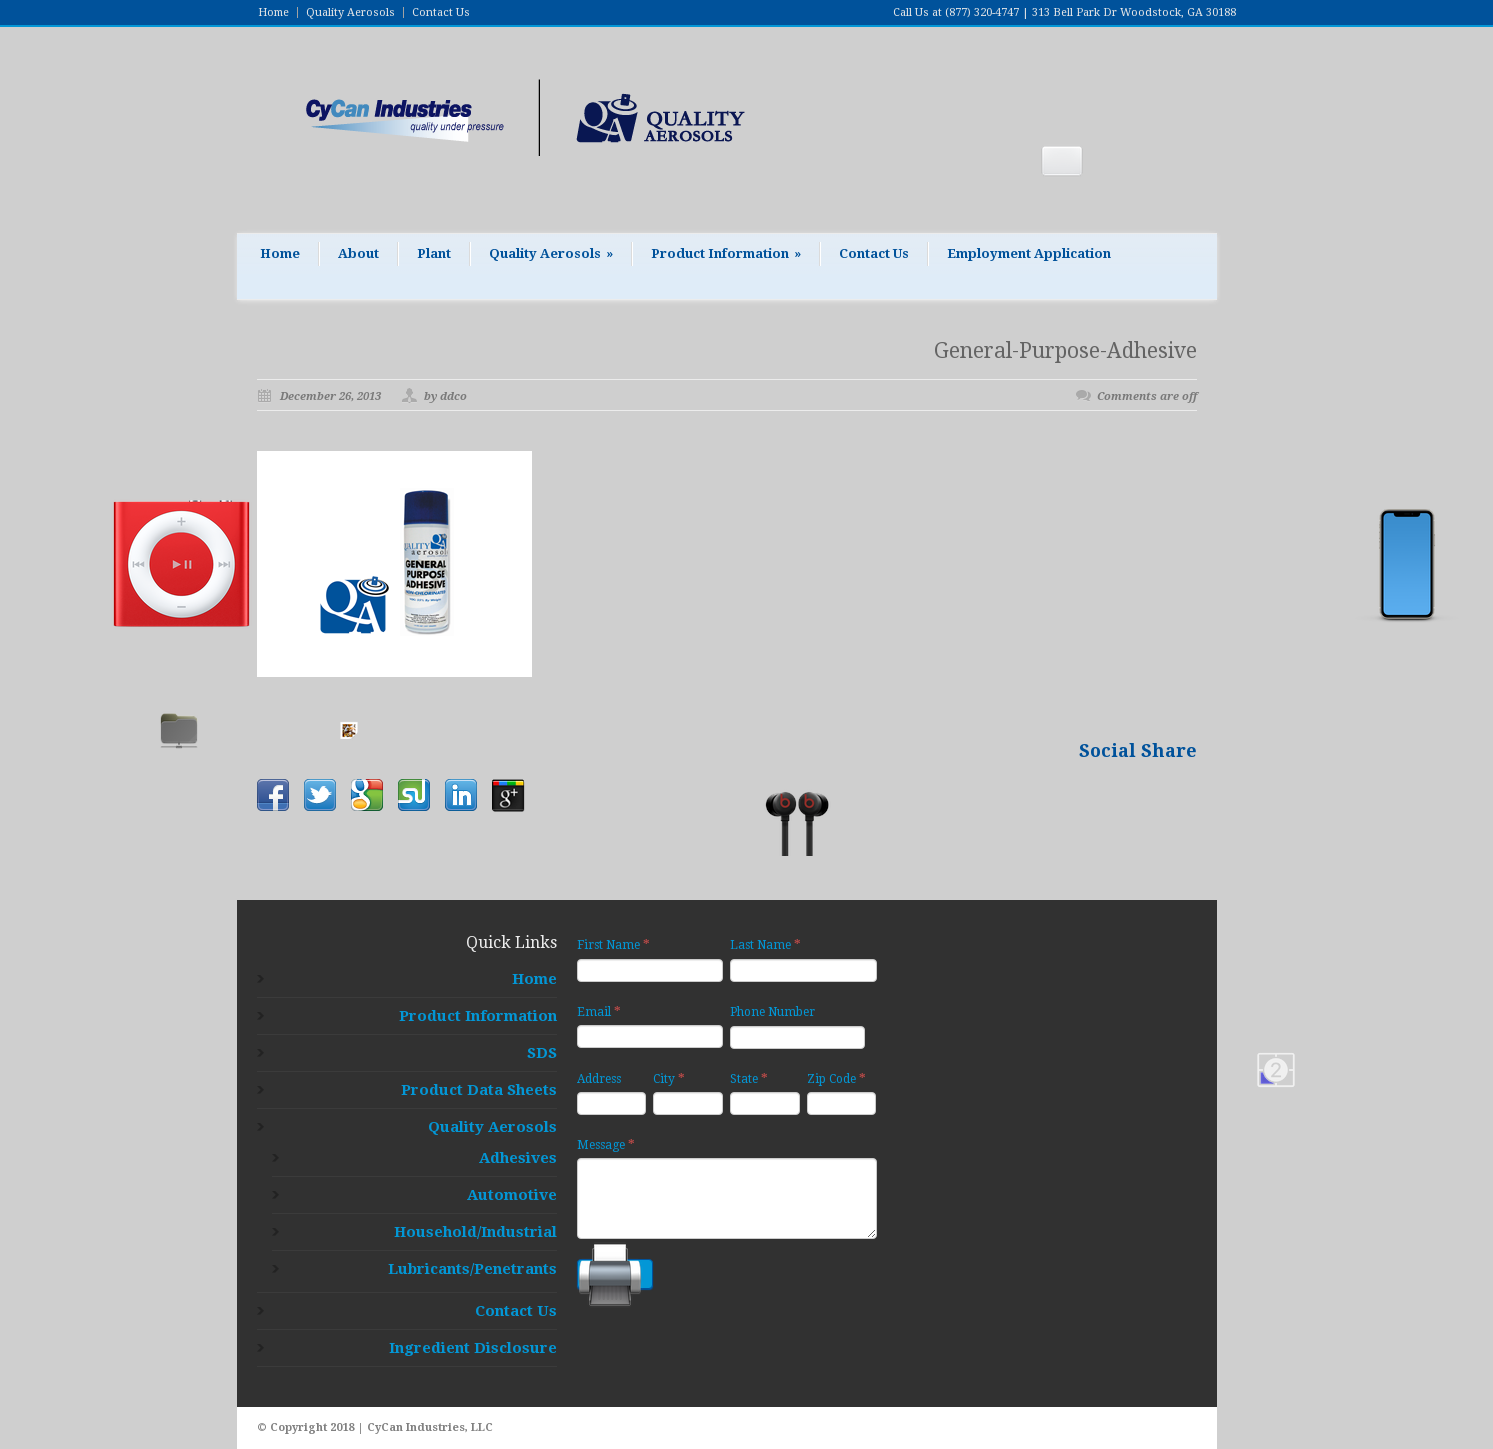  What do you see at coordinates (1062, 161) in the screenshot?
I see `external trackpad or touchpad device` at bounding box center [1062, 161].